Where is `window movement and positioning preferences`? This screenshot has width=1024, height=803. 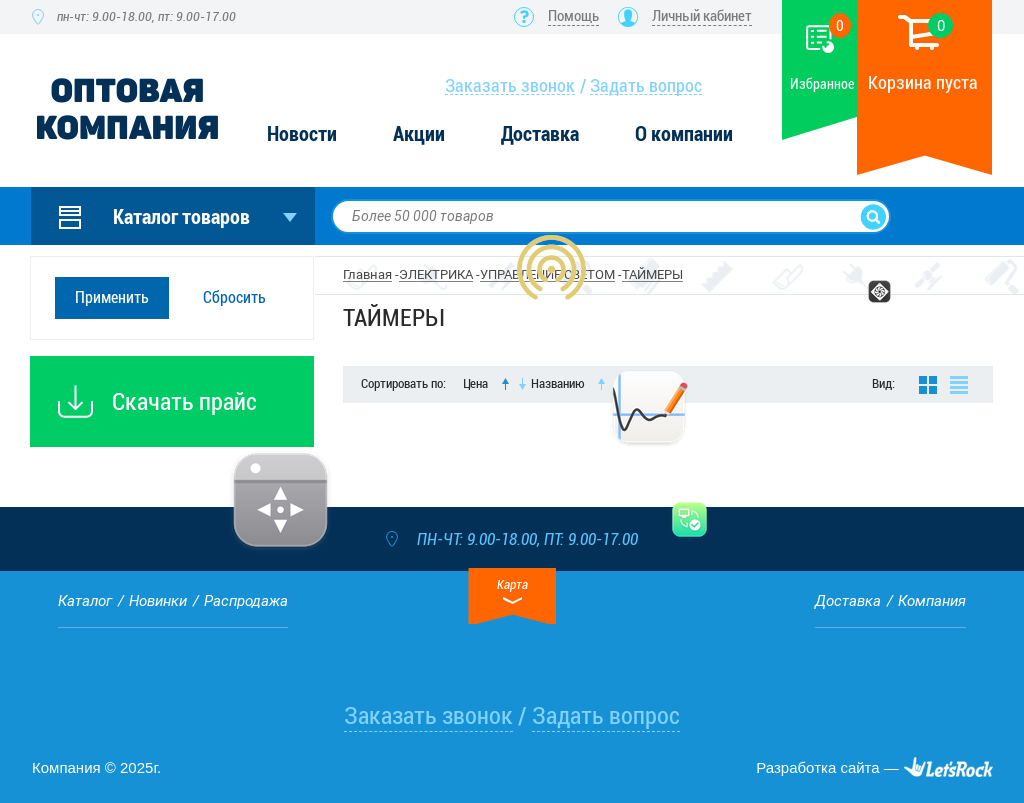
window movement and positioning preferences is located at coordinates (280, 501).